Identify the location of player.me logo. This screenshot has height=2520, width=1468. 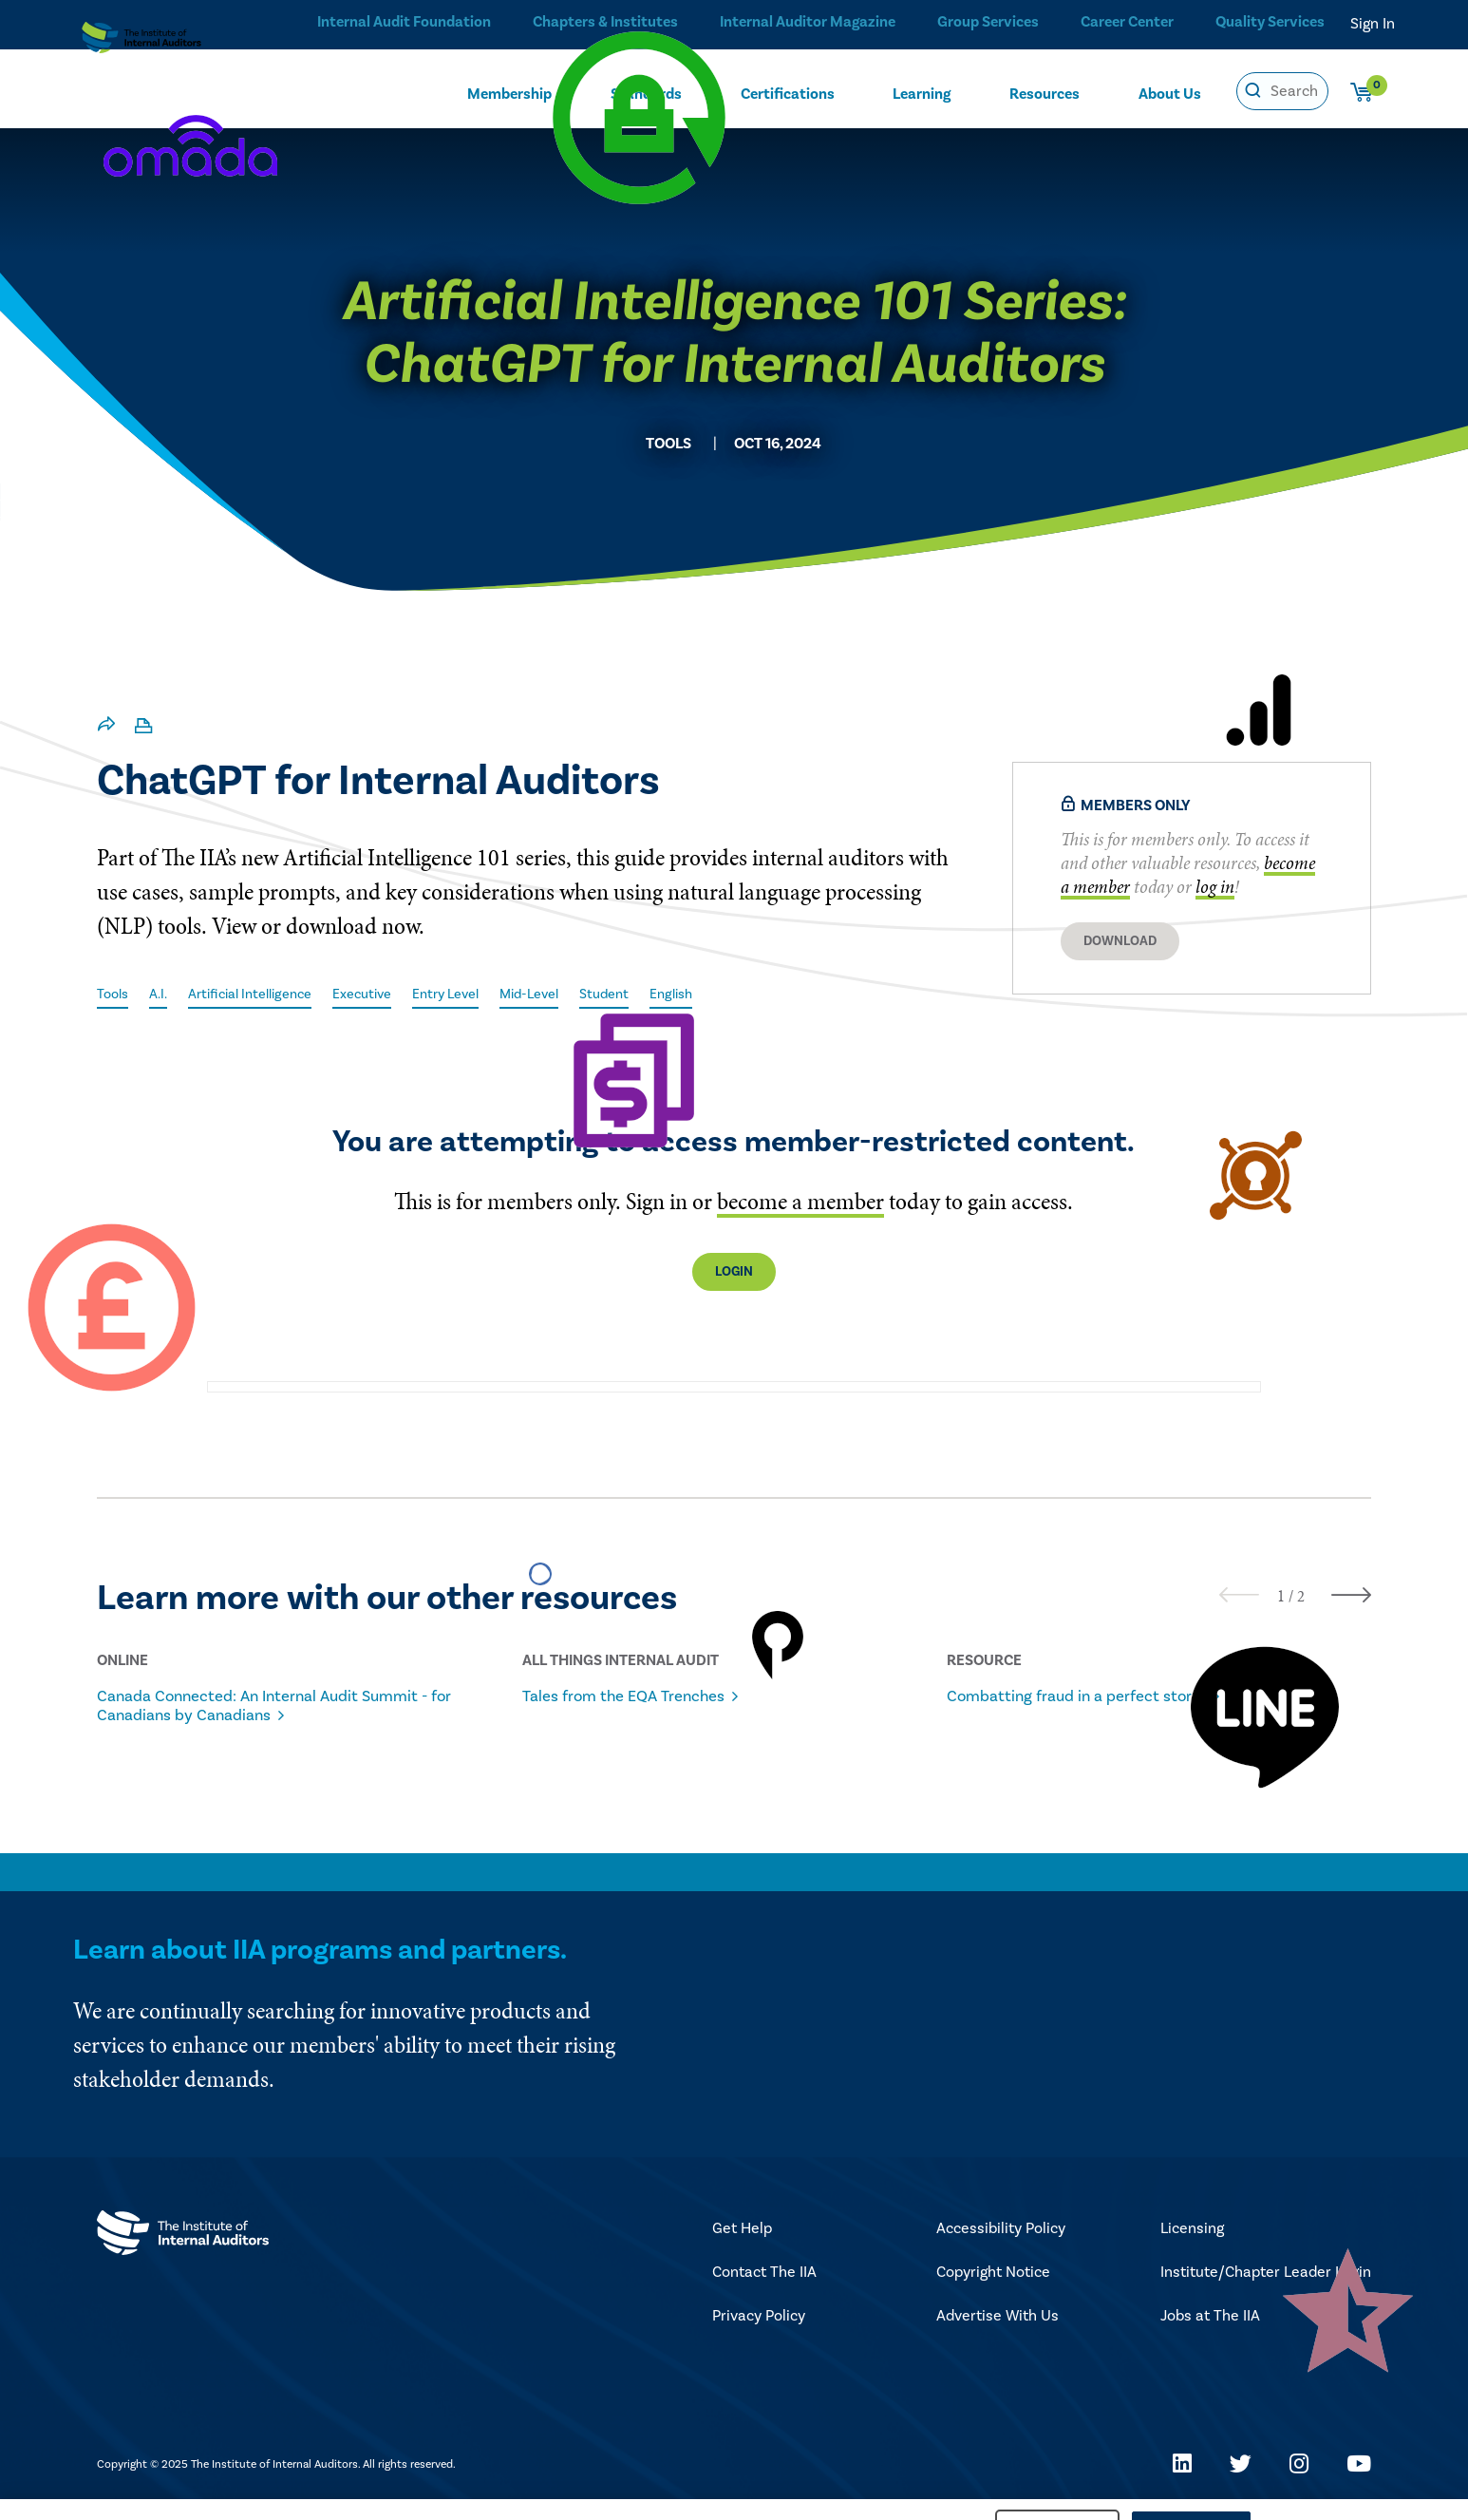
(778, 1645).